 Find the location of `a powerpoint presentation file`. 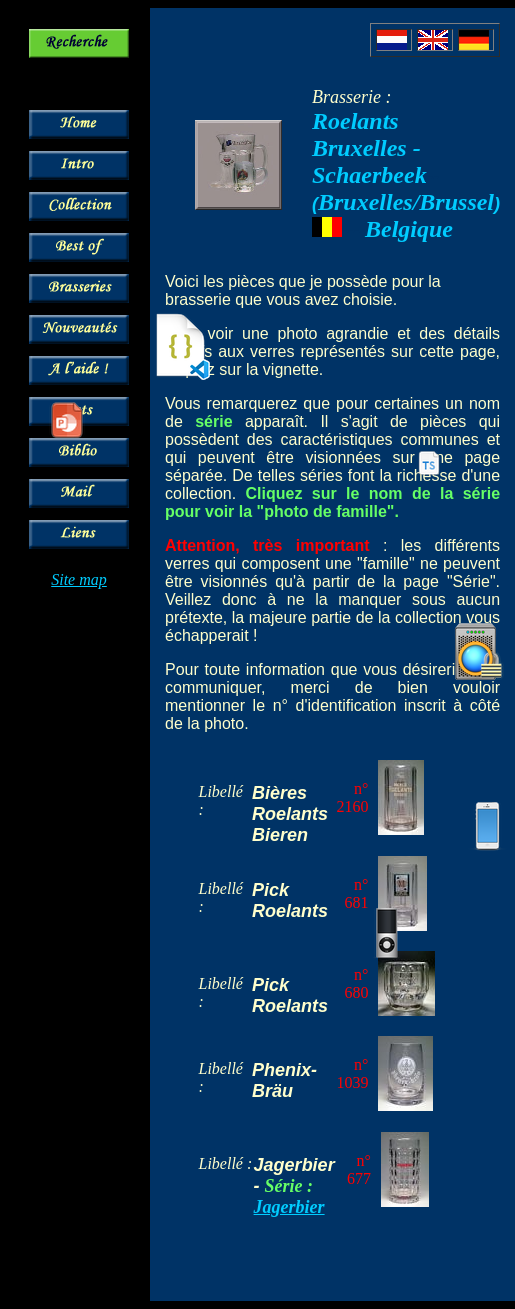

a powerpoint presentation file is located at coordinates (67, 420).